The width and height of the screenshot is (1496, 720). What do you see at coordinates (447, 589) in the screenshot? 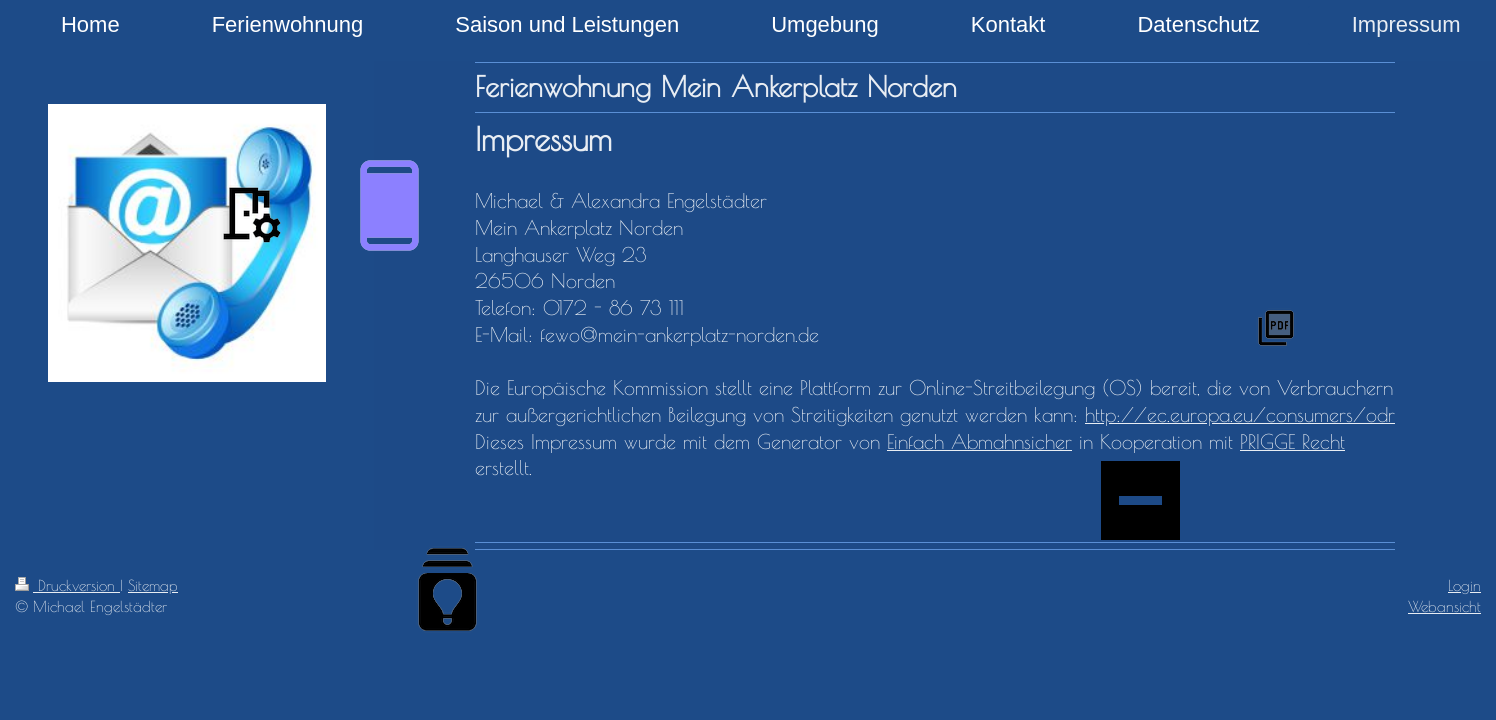
I see `view batch predictions or queued insights` at bounding box center [447, 589].